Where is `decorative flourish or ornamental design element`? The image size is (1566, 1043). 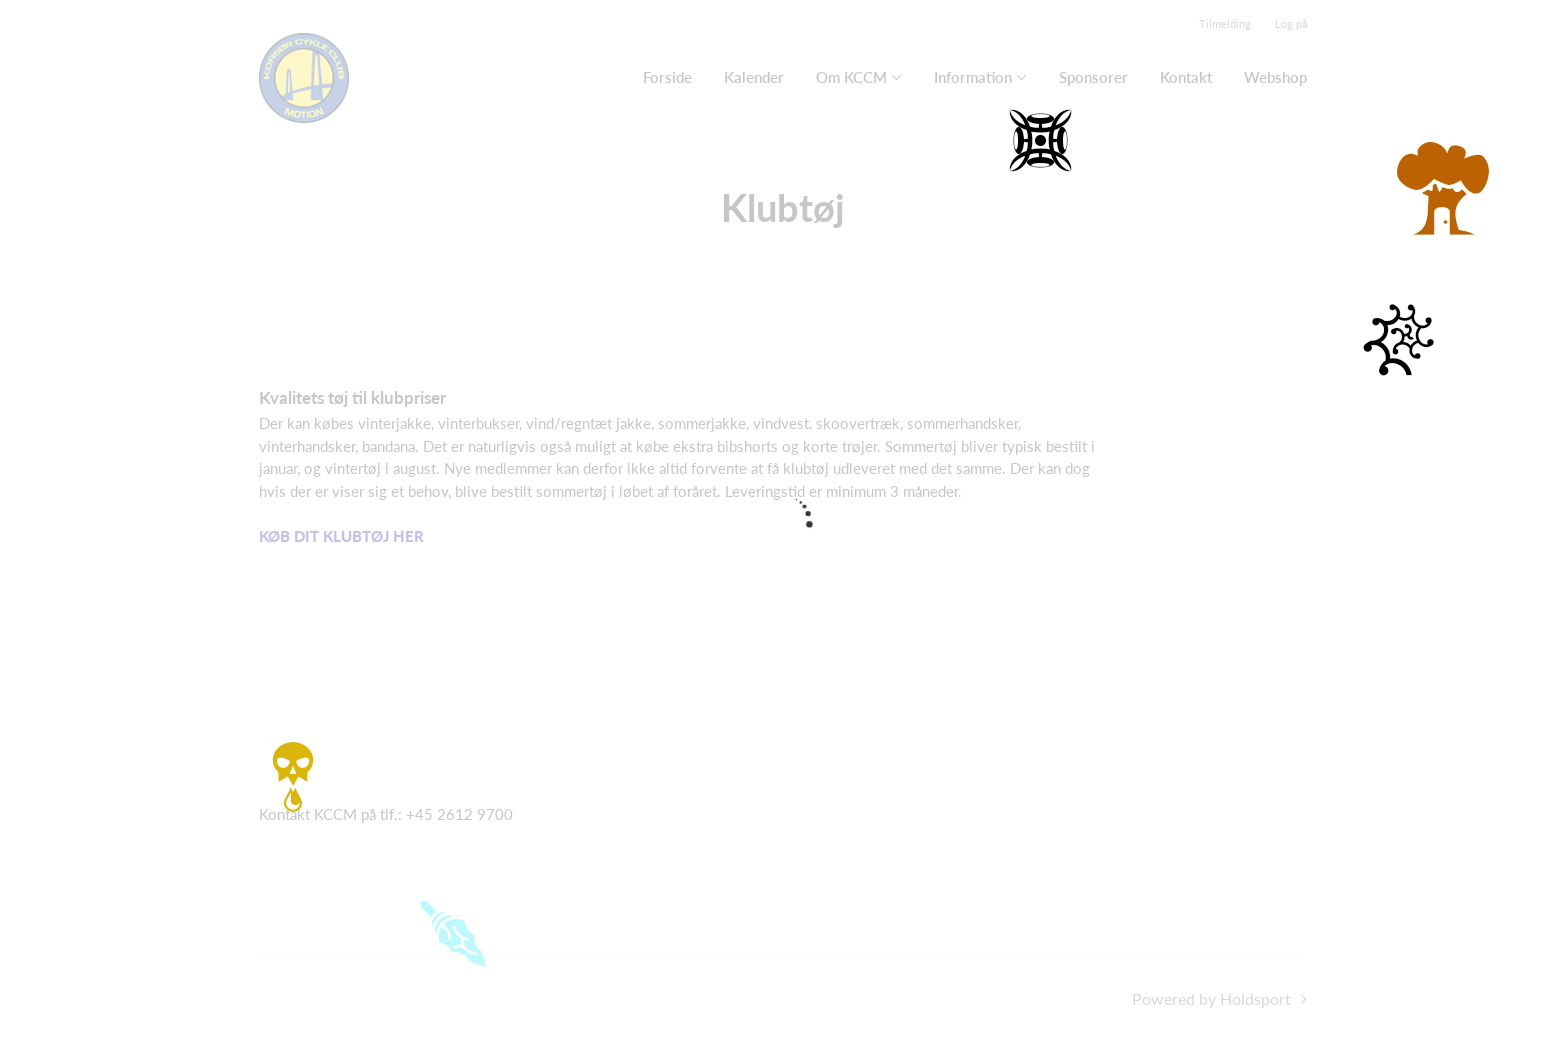 decorative flourish or ornamental design element is located at coordinates (1398, 339).